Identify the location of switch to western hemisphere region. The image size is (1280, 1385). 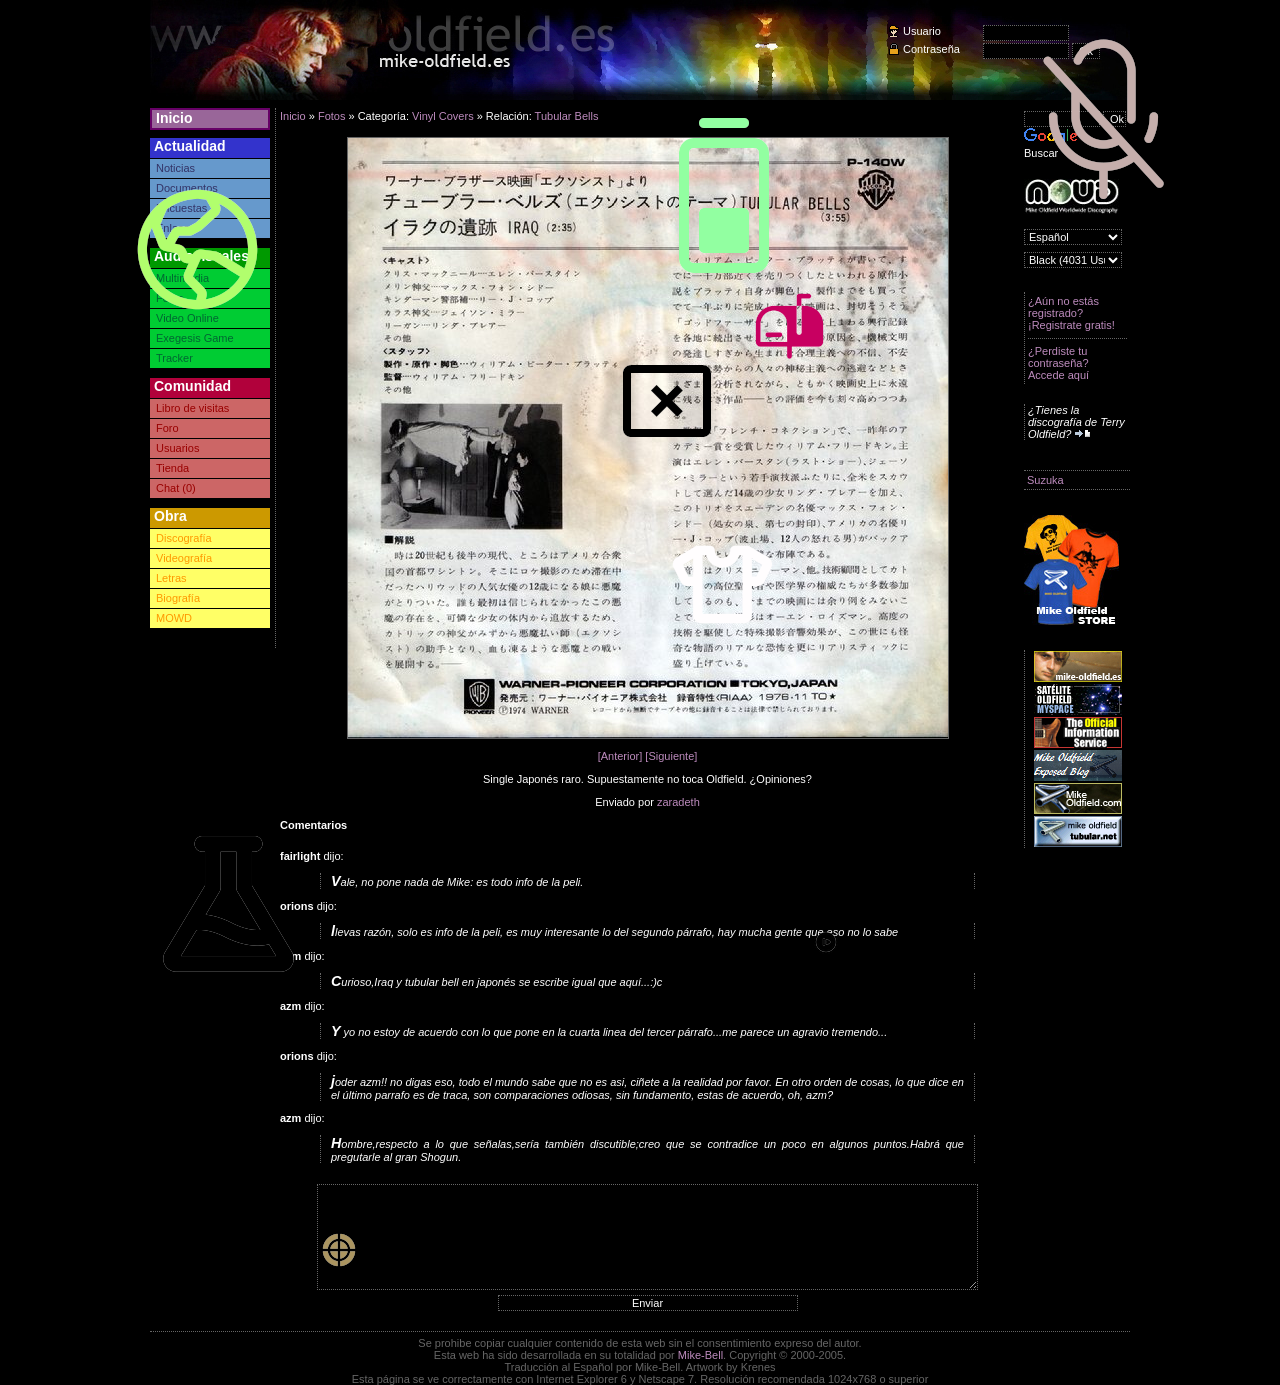
(197, 249).